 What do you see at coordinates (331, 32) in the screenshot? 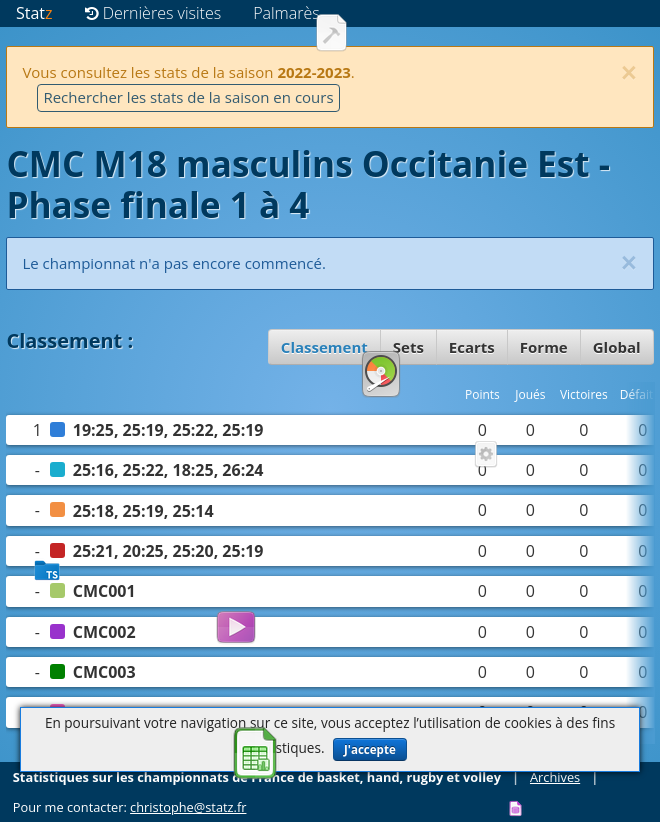
I see `a cmake build configuration file` at bounding box center [331, 32].